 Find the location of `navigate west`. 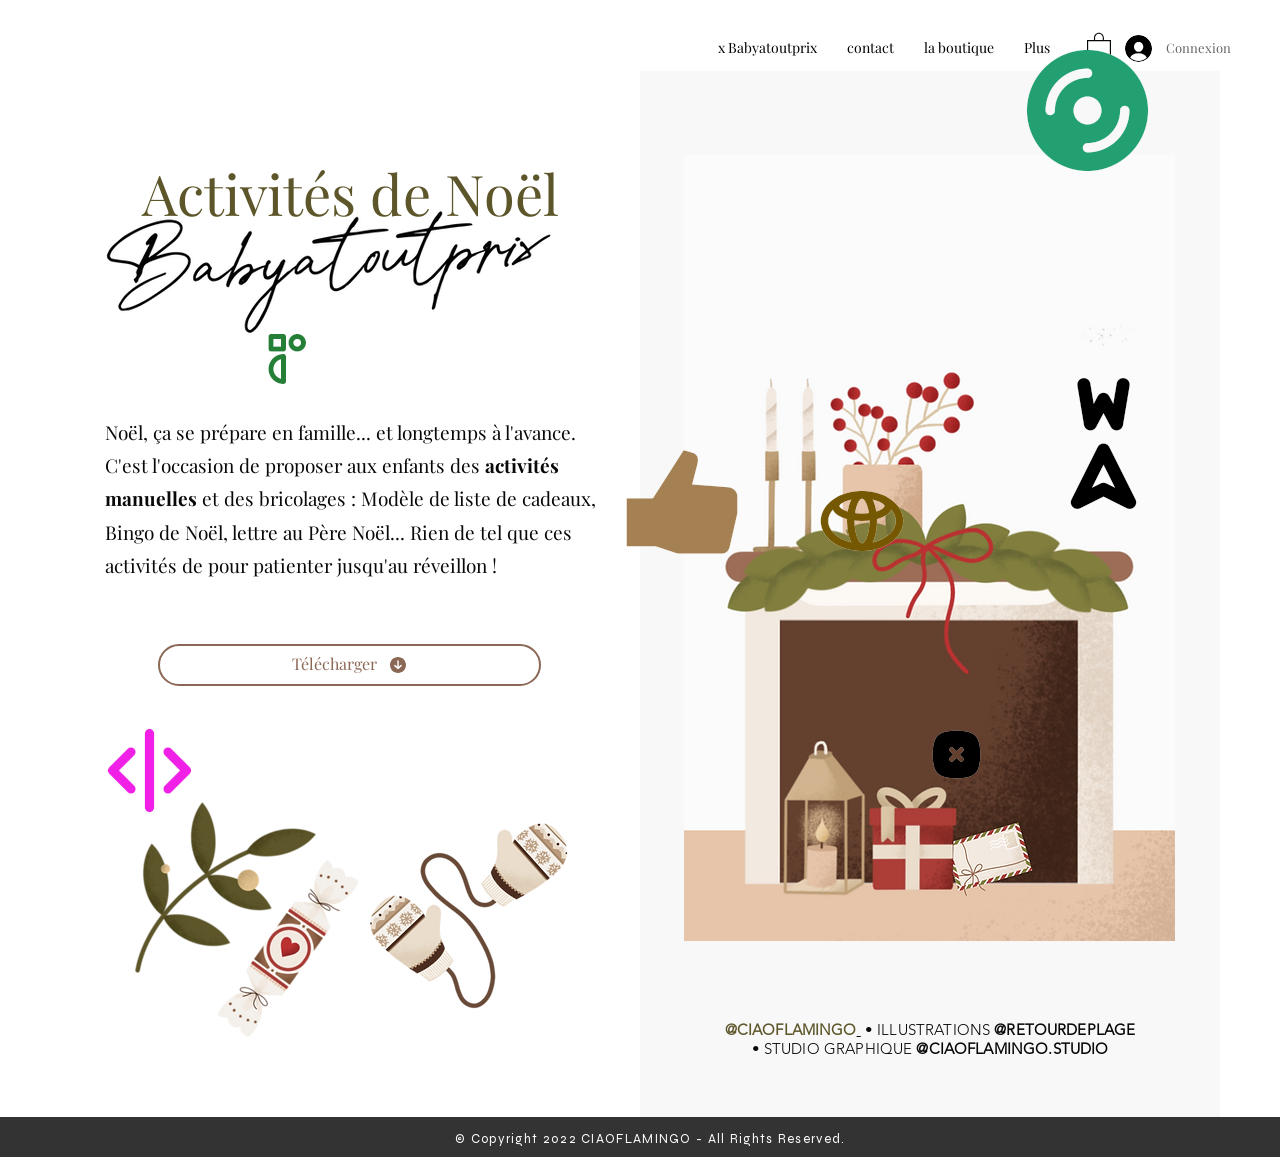

navigate west is located at coordinates (1103, 443).